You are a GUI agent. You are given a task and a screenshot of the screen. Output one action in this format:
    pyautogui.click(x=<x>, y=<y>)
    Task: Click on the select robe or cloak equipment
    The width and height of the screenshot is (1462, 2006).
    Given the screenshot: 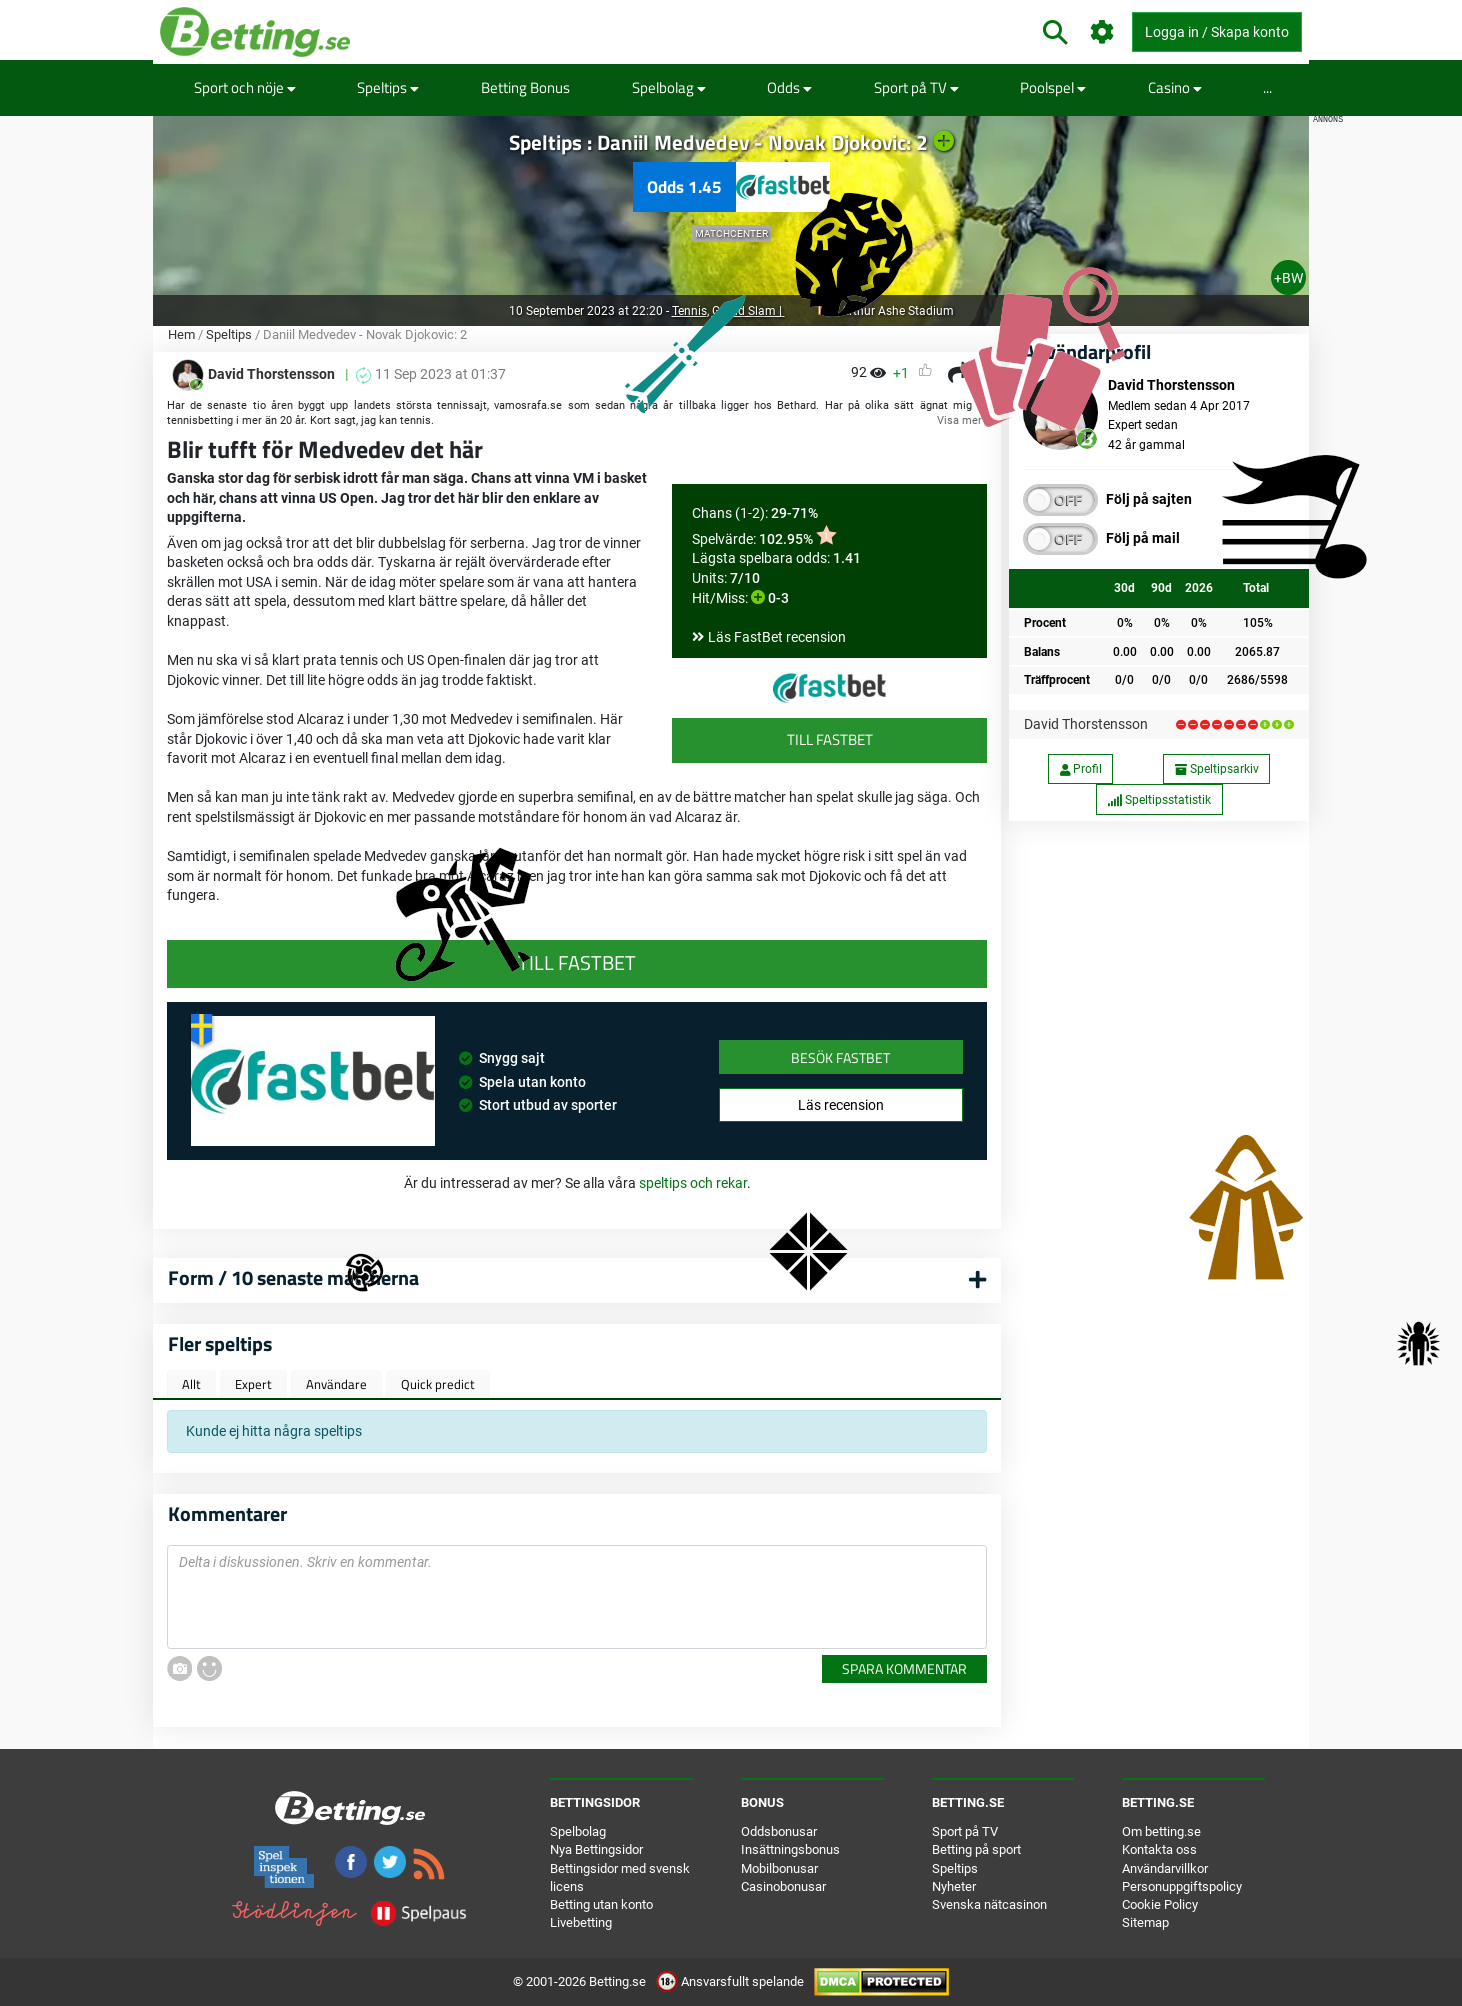 What is the action you would take?
    pyautogui.click(x=1246, y=1207)
    